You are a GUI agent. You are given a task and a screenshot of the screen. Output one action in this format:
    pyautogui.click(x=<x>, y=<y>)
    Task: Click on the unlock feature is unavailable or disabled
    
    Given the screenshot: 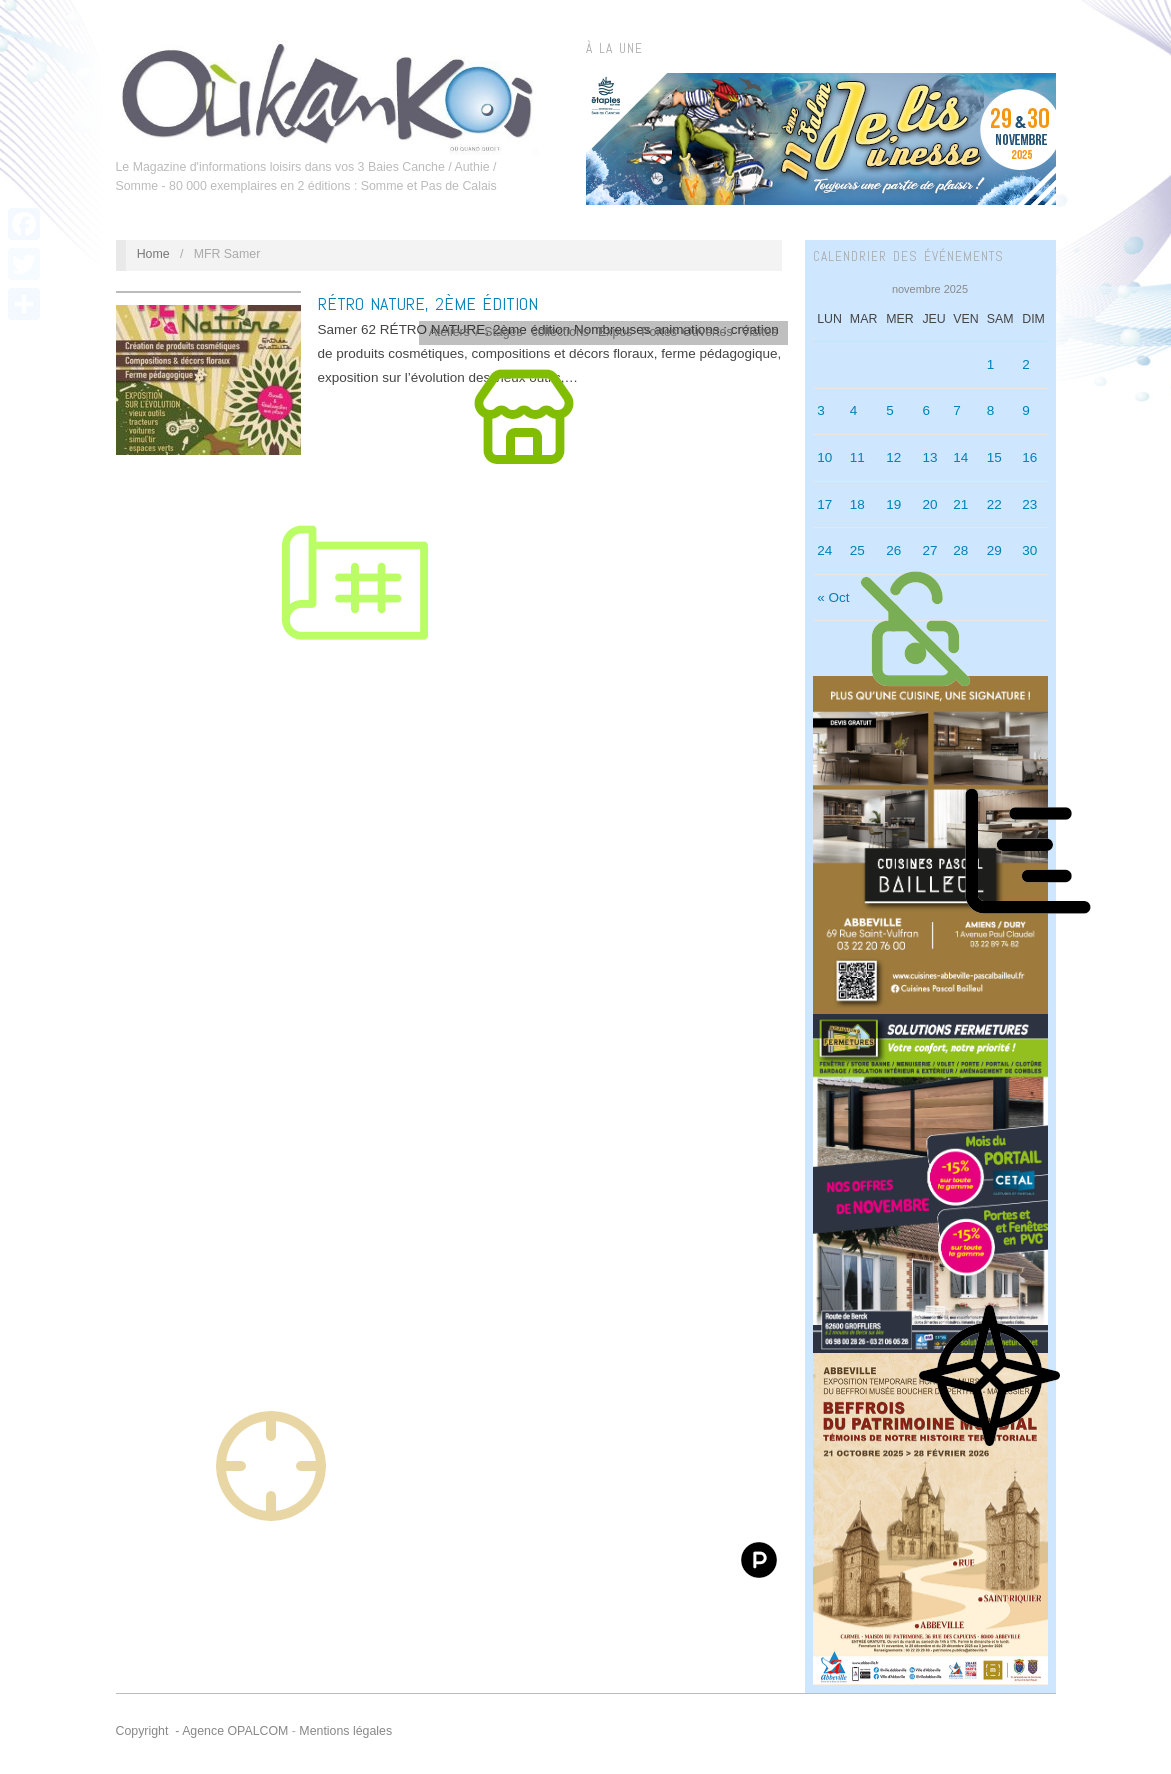 What is the action you would take?
    pyautogui.click(x=915, y=631)
    